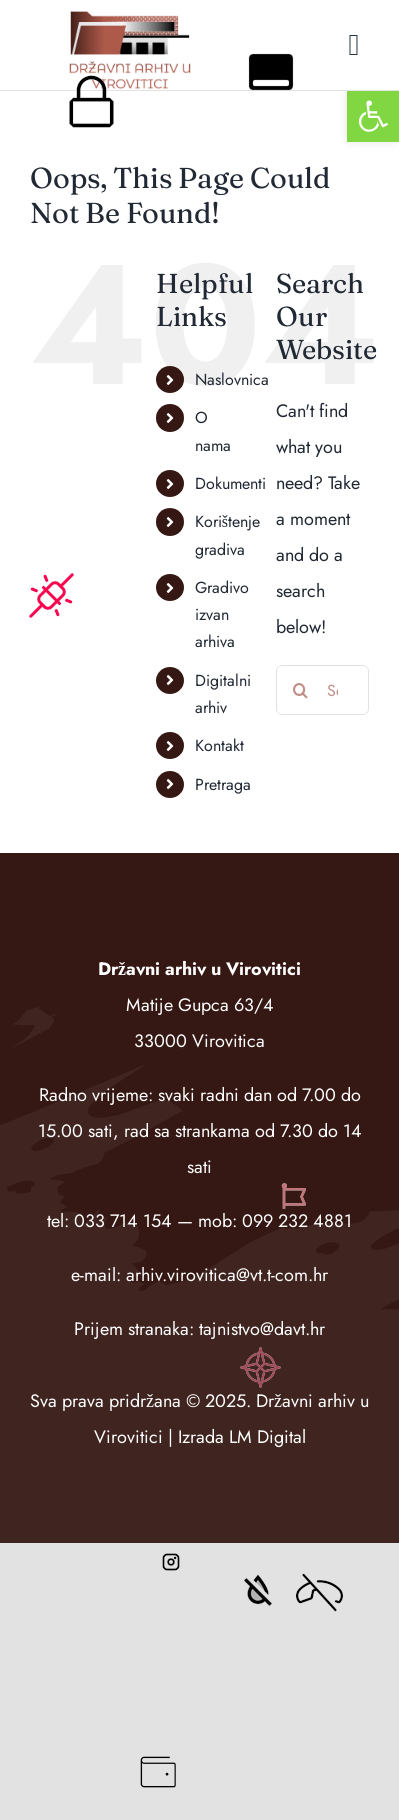 Image resolution: width=399 pixels, height=1820 pixels. I want to click on indicates an active connection or paired devices, so click(51, 595).